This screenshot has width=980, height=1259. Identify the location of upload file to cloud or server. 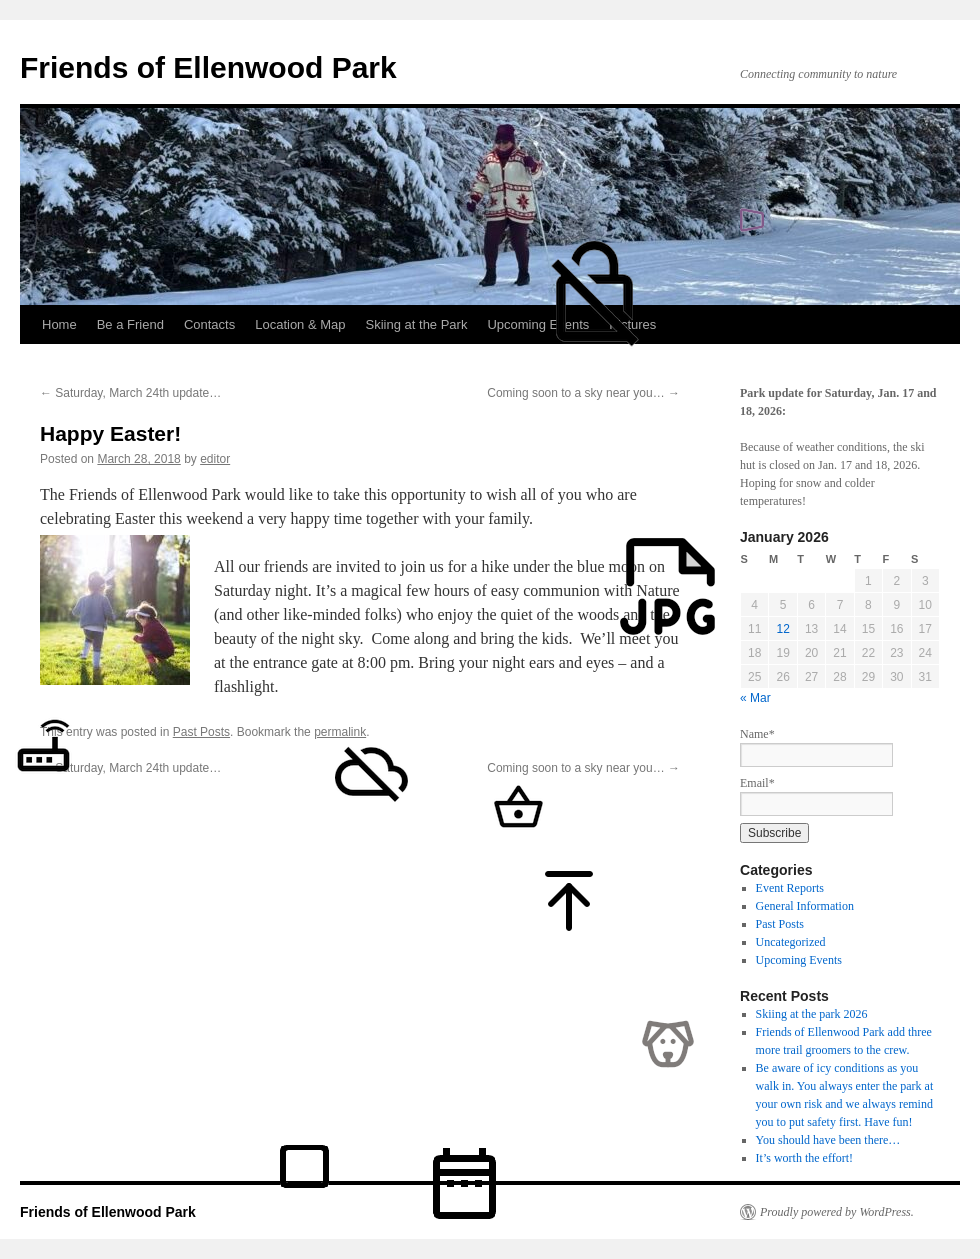
(569, 901).